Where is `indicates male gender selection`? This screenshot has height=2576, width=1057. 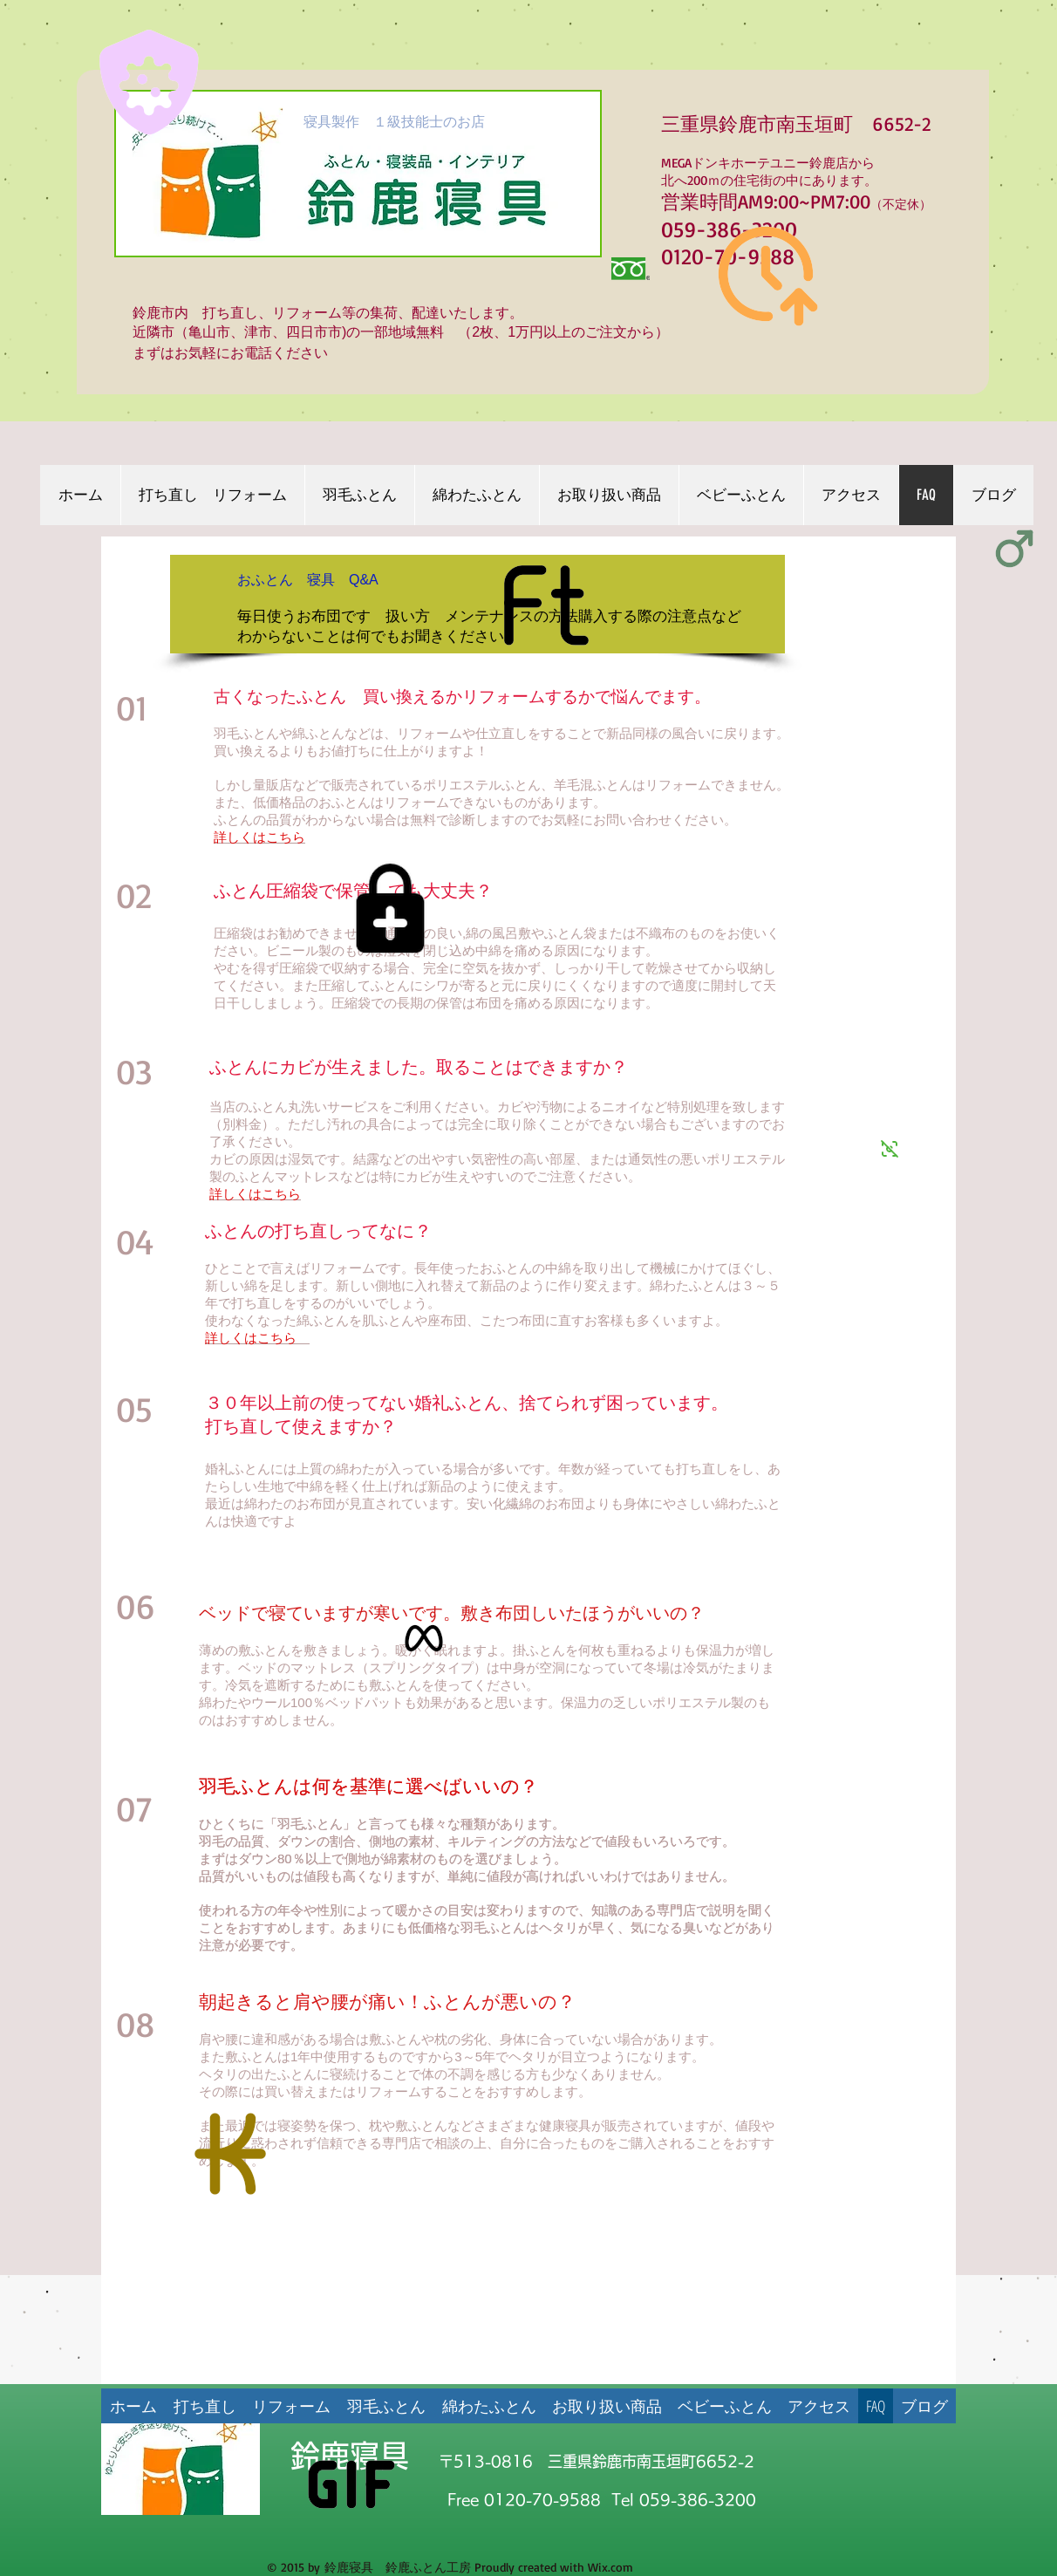
indicates male gender selection is located at coordinates (1014, 549).